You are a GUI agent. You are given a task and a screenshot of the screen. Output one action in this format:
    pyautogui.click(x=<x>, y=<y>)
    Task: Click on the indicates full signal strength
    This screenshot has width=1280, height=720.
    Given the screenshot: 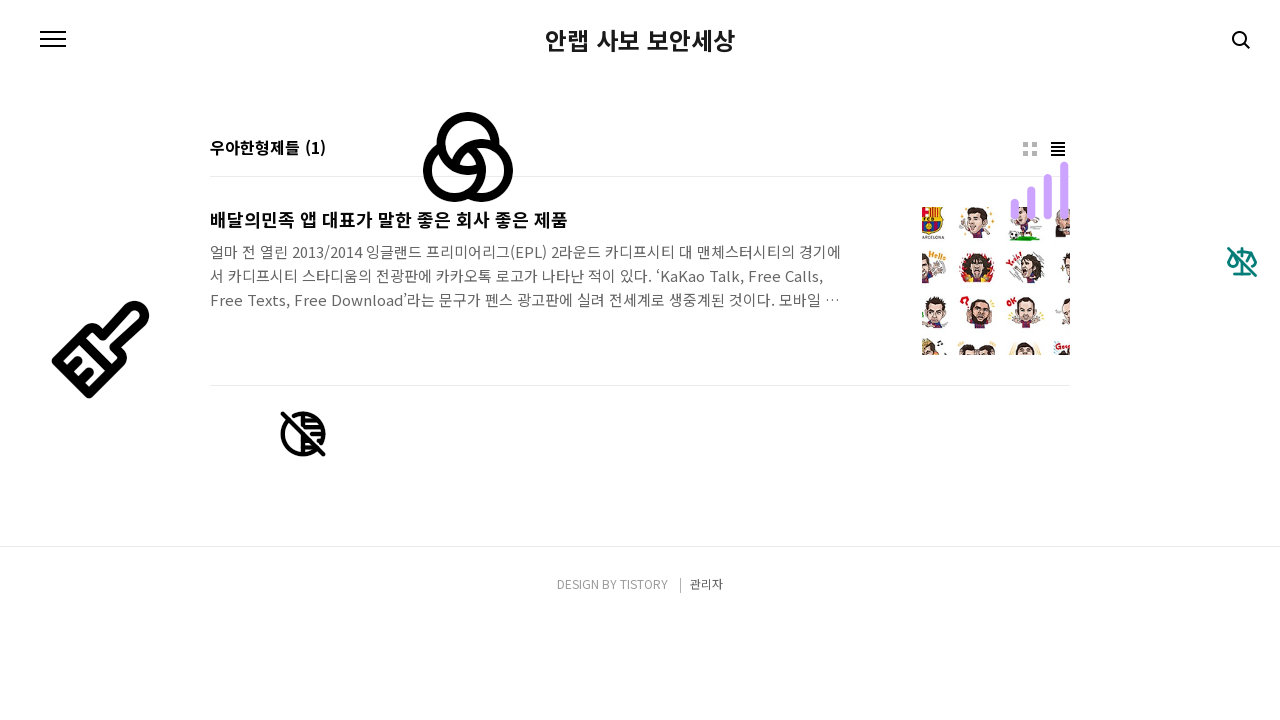 What is the action you would take?
    pyautogui.click(x=1039, y=190)
    